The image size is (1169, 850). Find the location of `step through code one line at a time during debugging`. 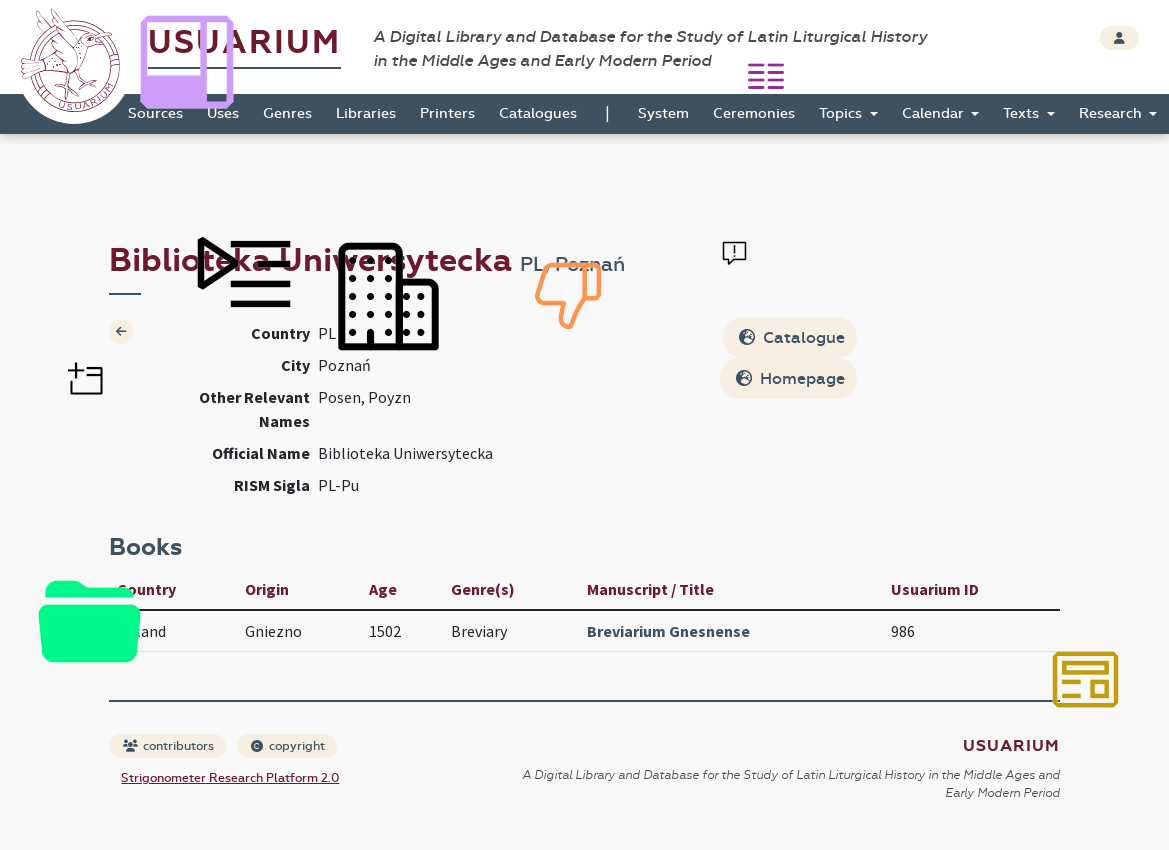

step through code one line at a time during debugging is located at coordinates (244, 274).